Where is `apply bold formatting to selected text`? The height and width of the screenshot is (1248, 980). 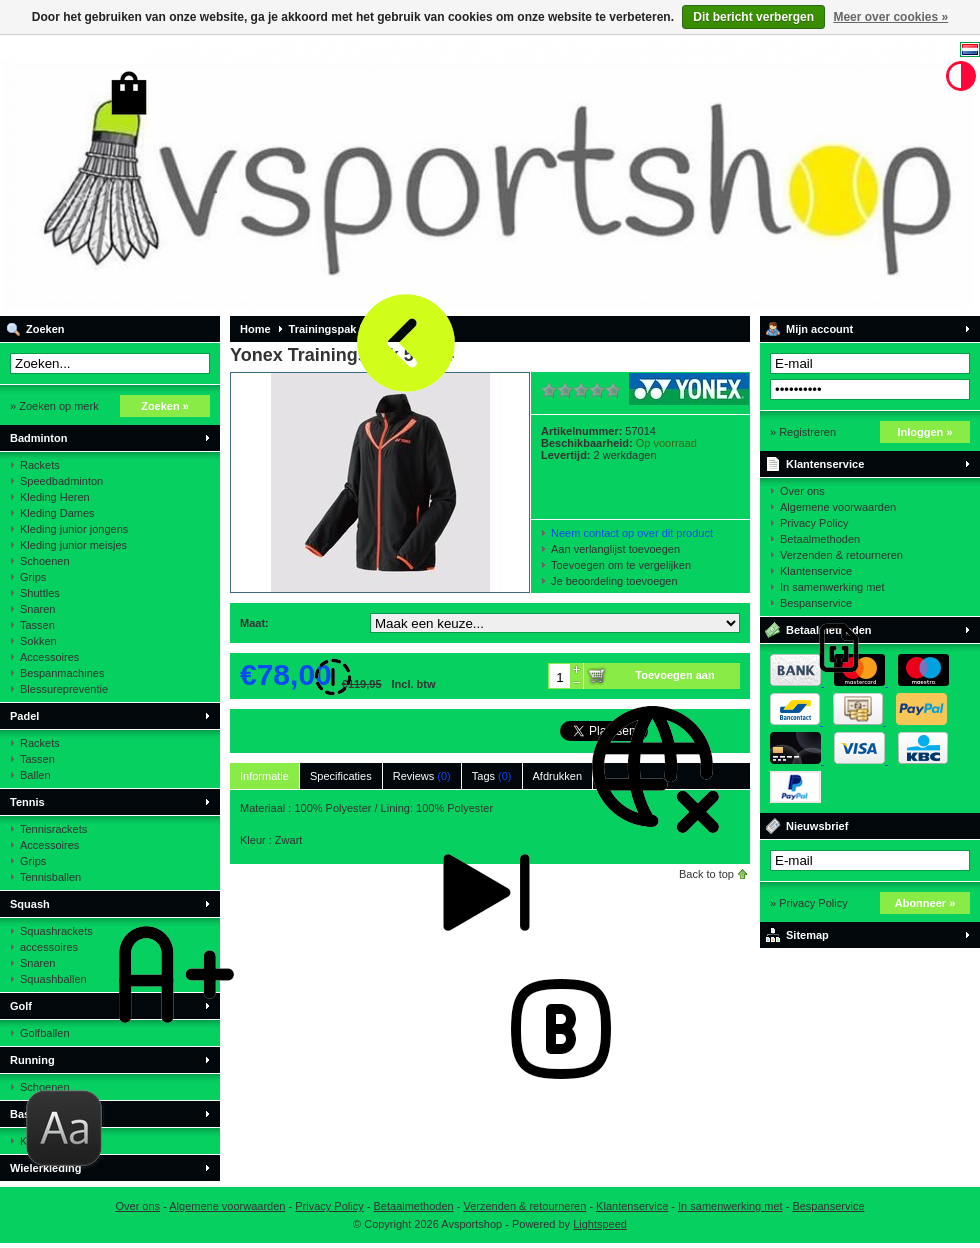
apply bold formatting to selected text is located at coordinates (561, 1029).